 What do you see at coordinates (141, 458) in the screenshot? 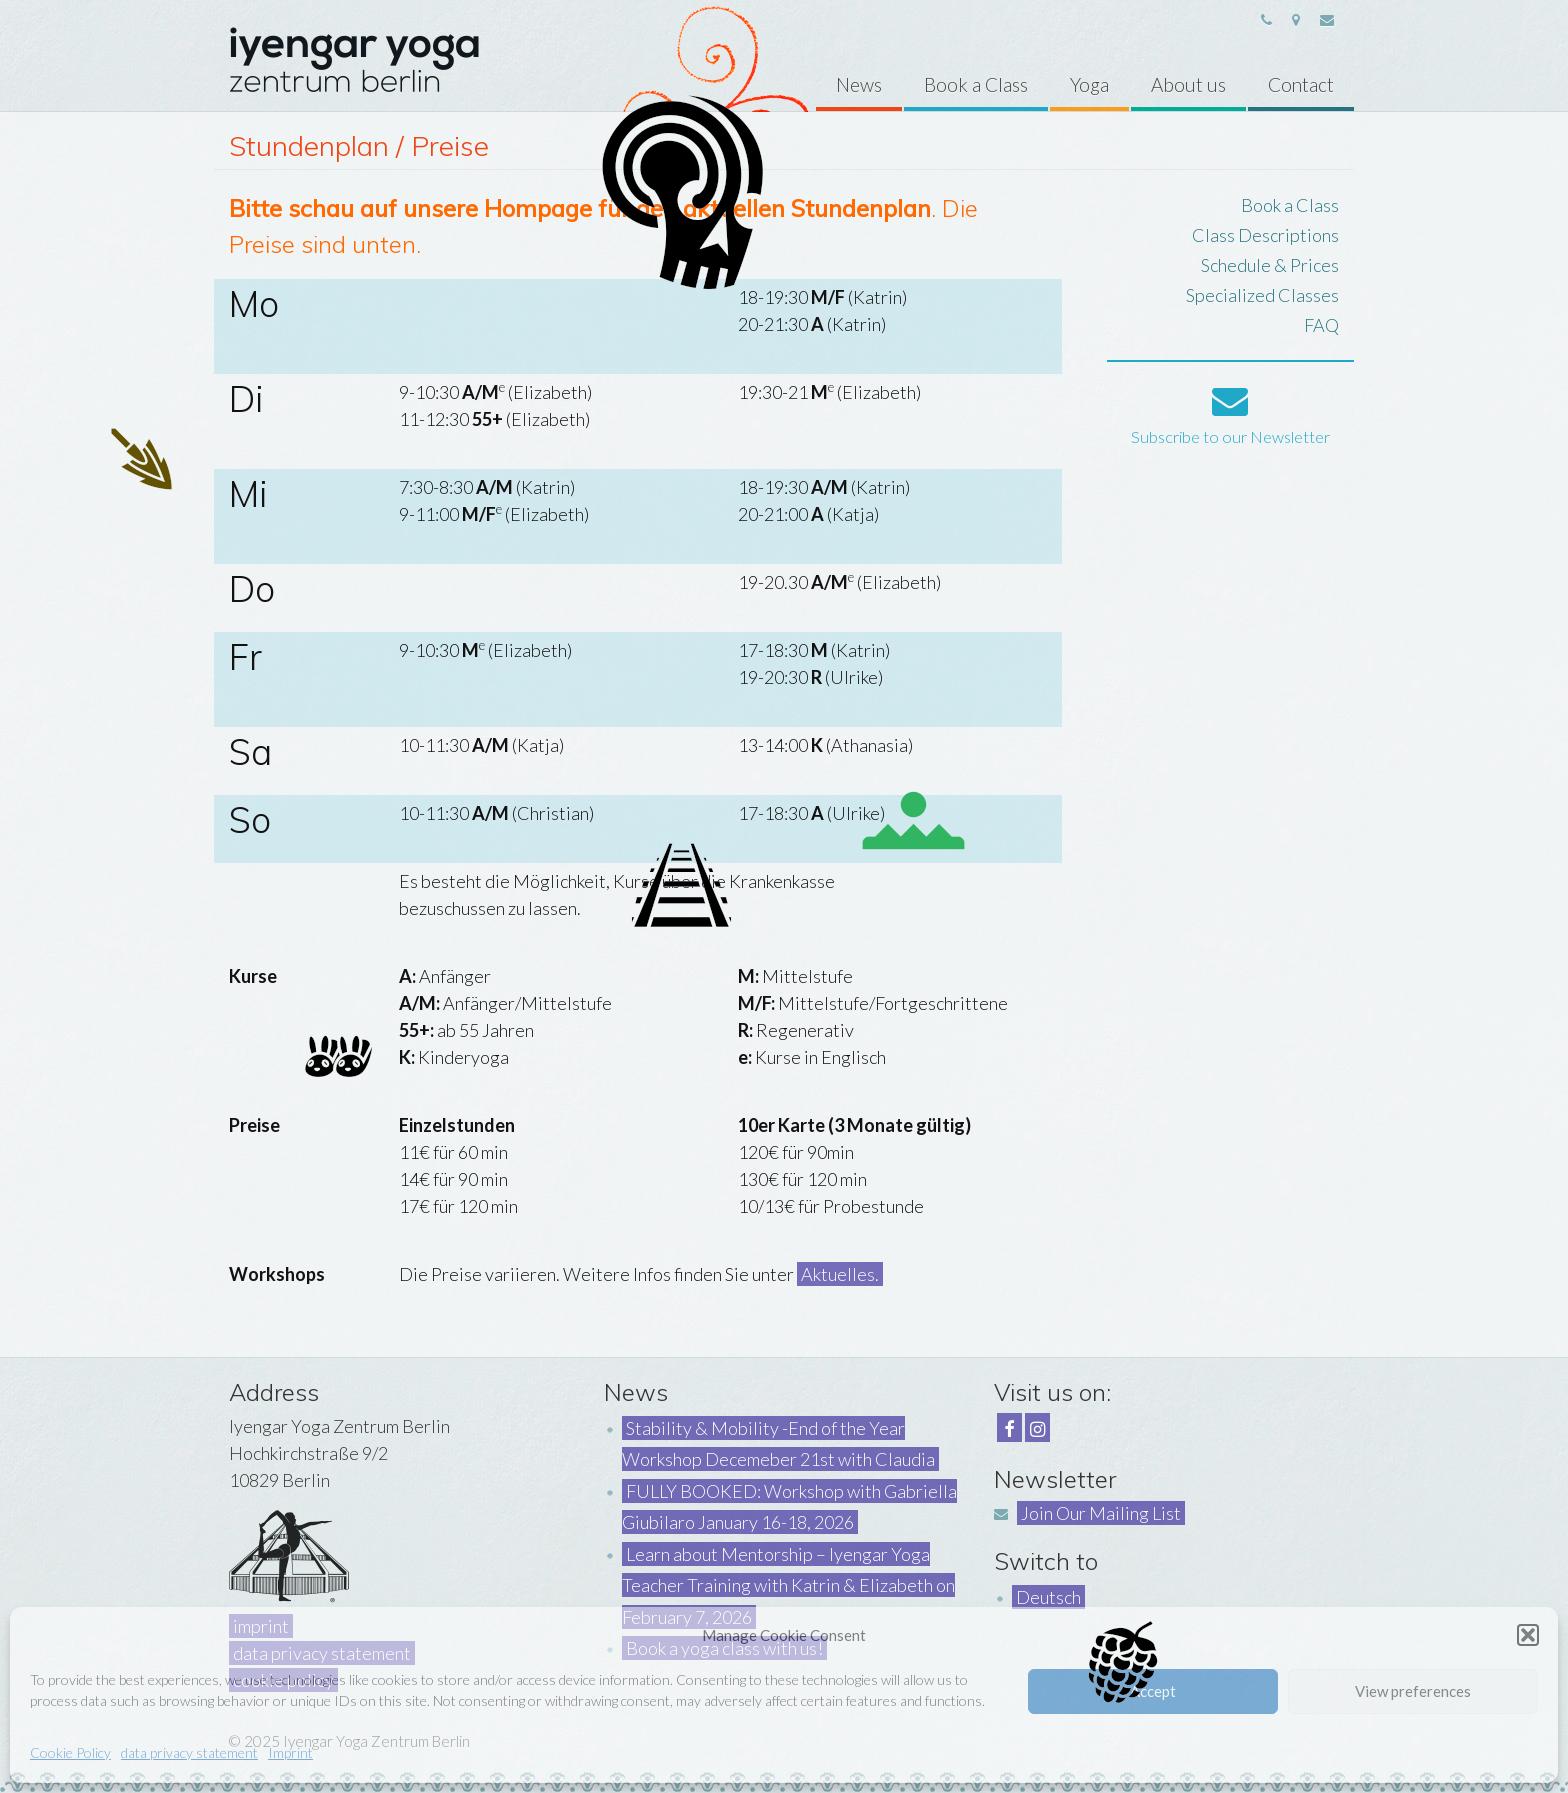
I see `equip spear hook weapon` at bounding box center [141, 458].